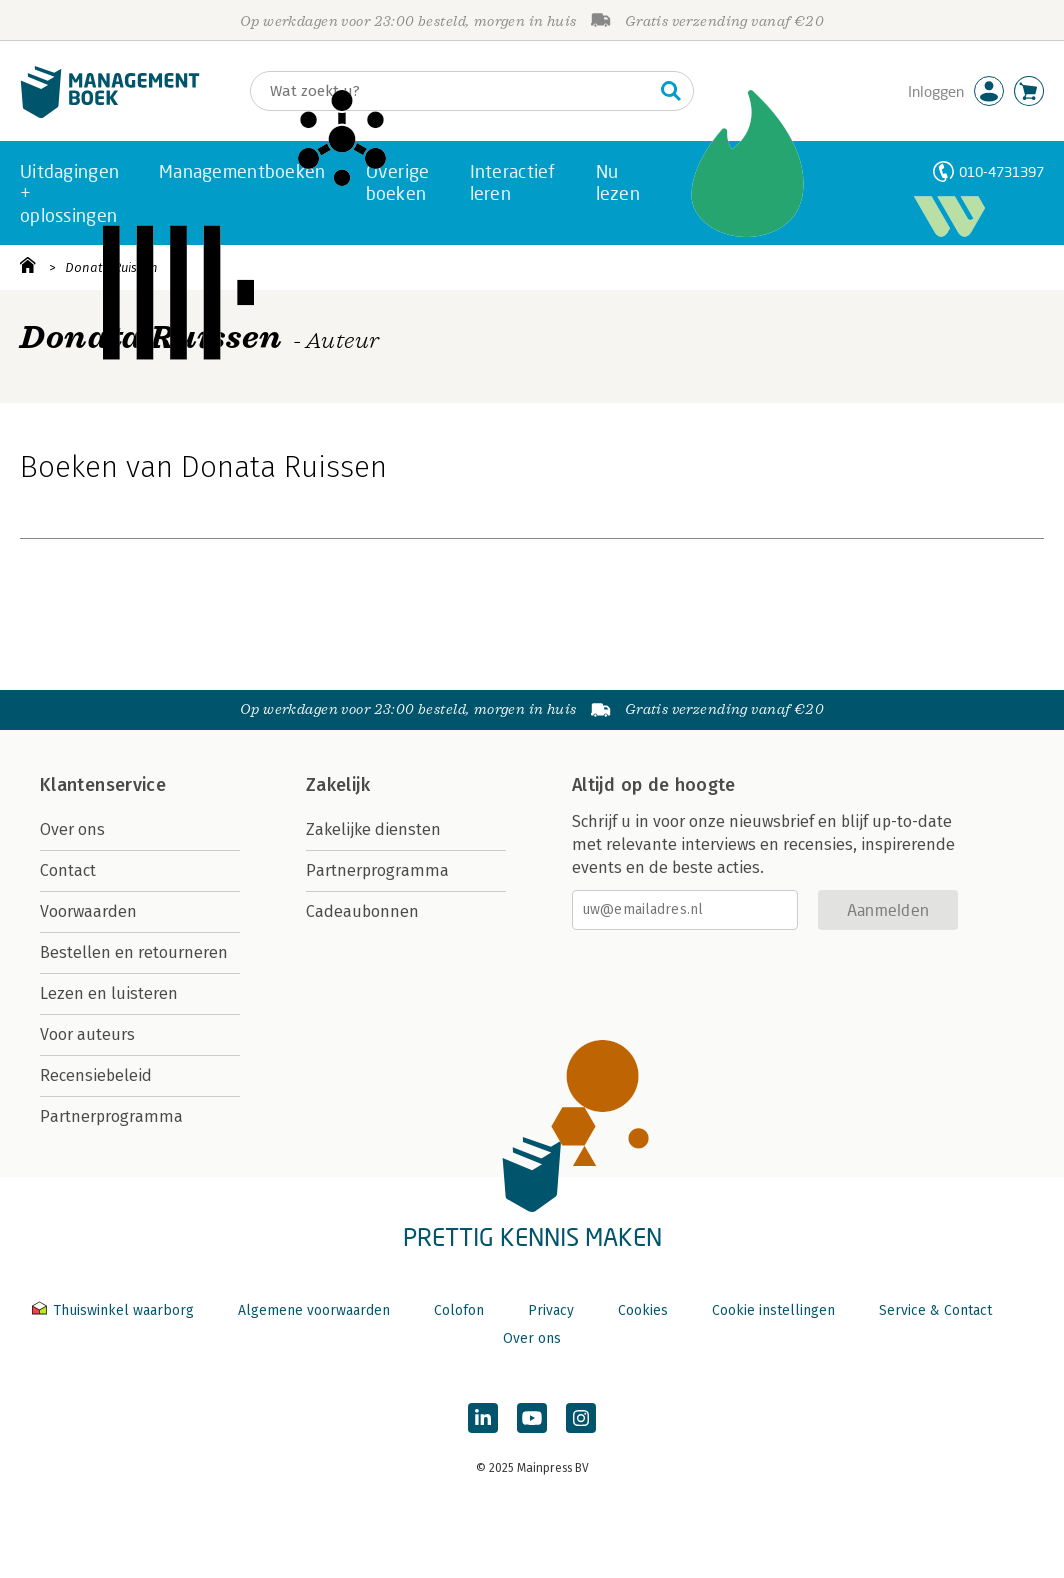 The width and height of the screenshot is (1064, 1578). Describe the element at coordinates (178, 292) in the screenshot. I see `clickhouse database service logo` at that location.